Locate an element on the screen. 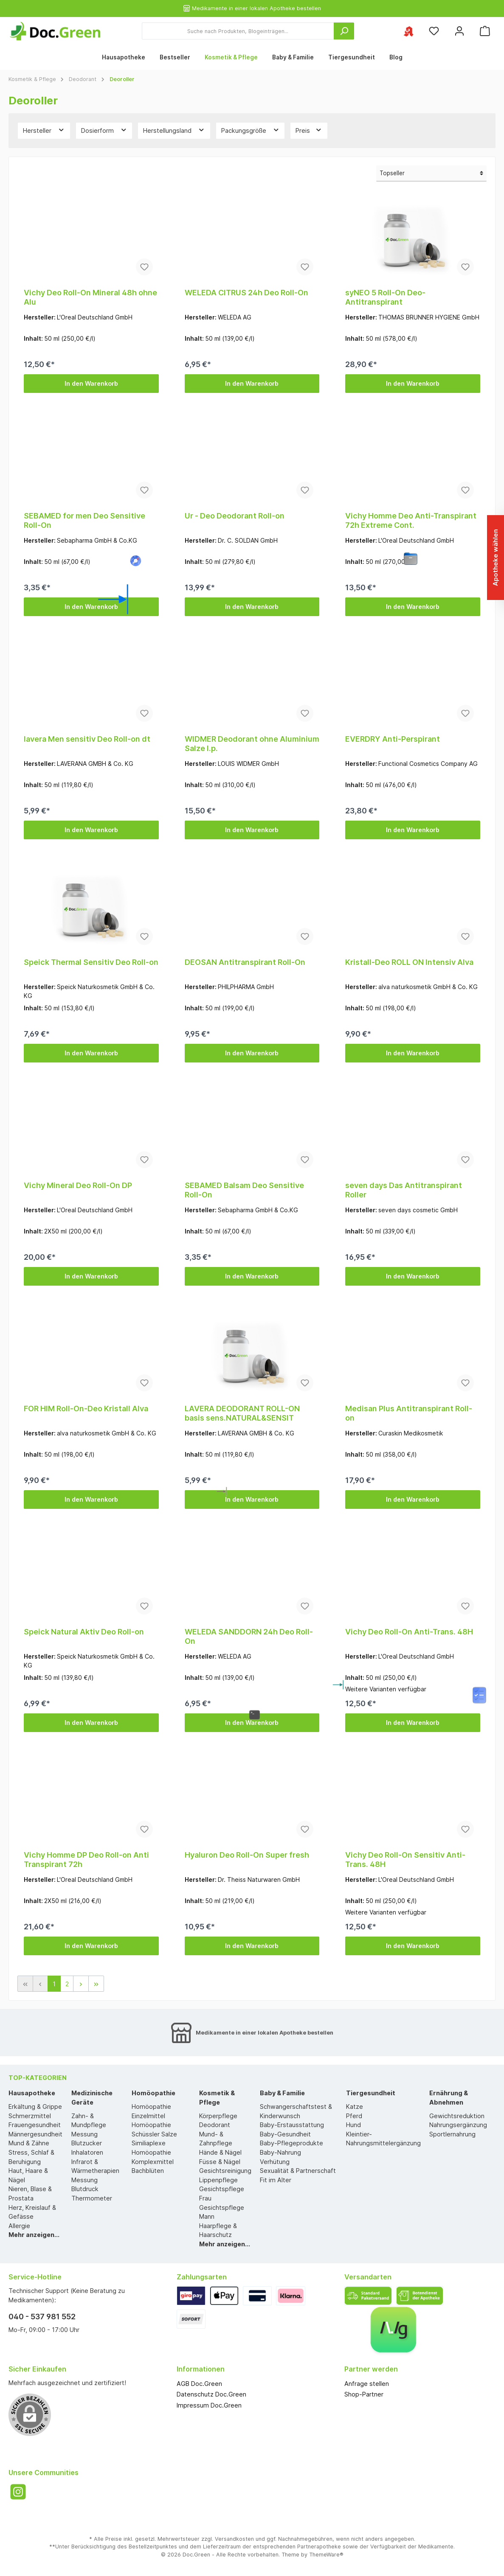 Image resolution: width=504 pixels, height=2576 pixels. open your to-do list app is located at coordinates (479, 1695).